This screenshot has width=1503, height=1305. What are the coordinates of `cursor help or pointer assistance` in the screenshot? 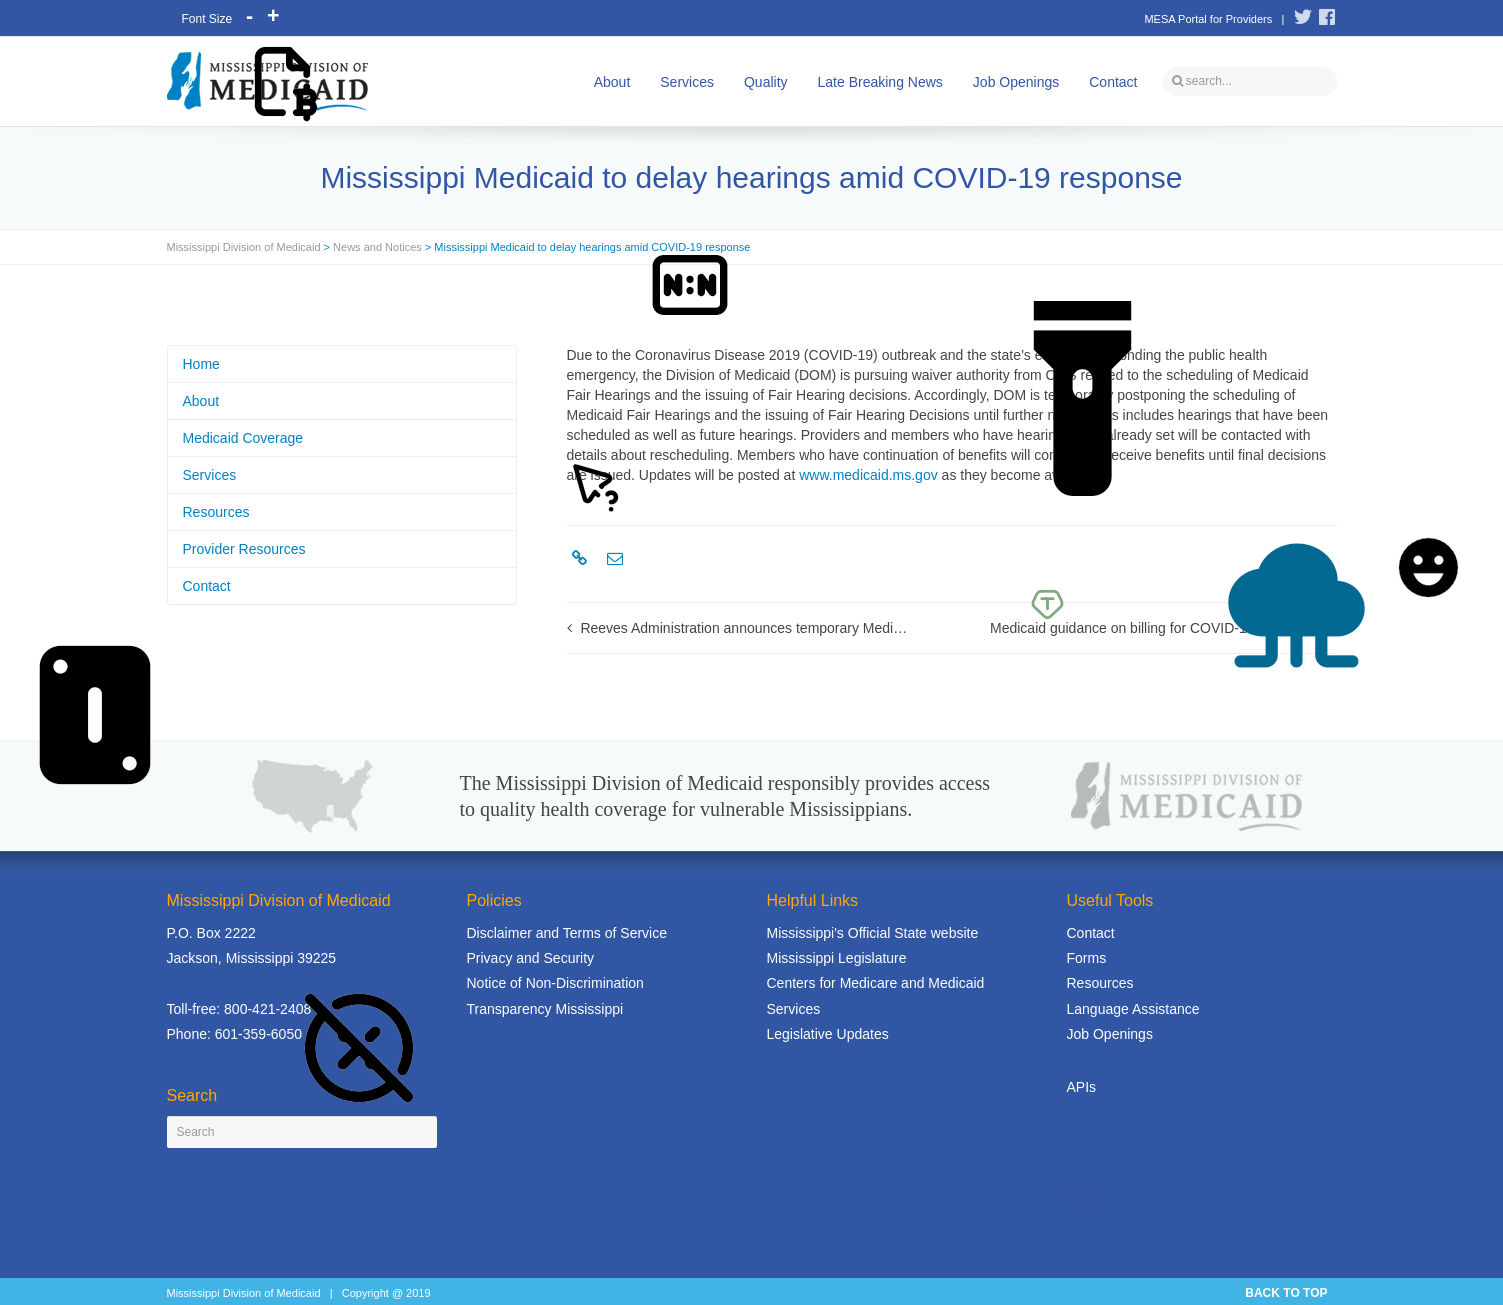 It's located at (594, 485).